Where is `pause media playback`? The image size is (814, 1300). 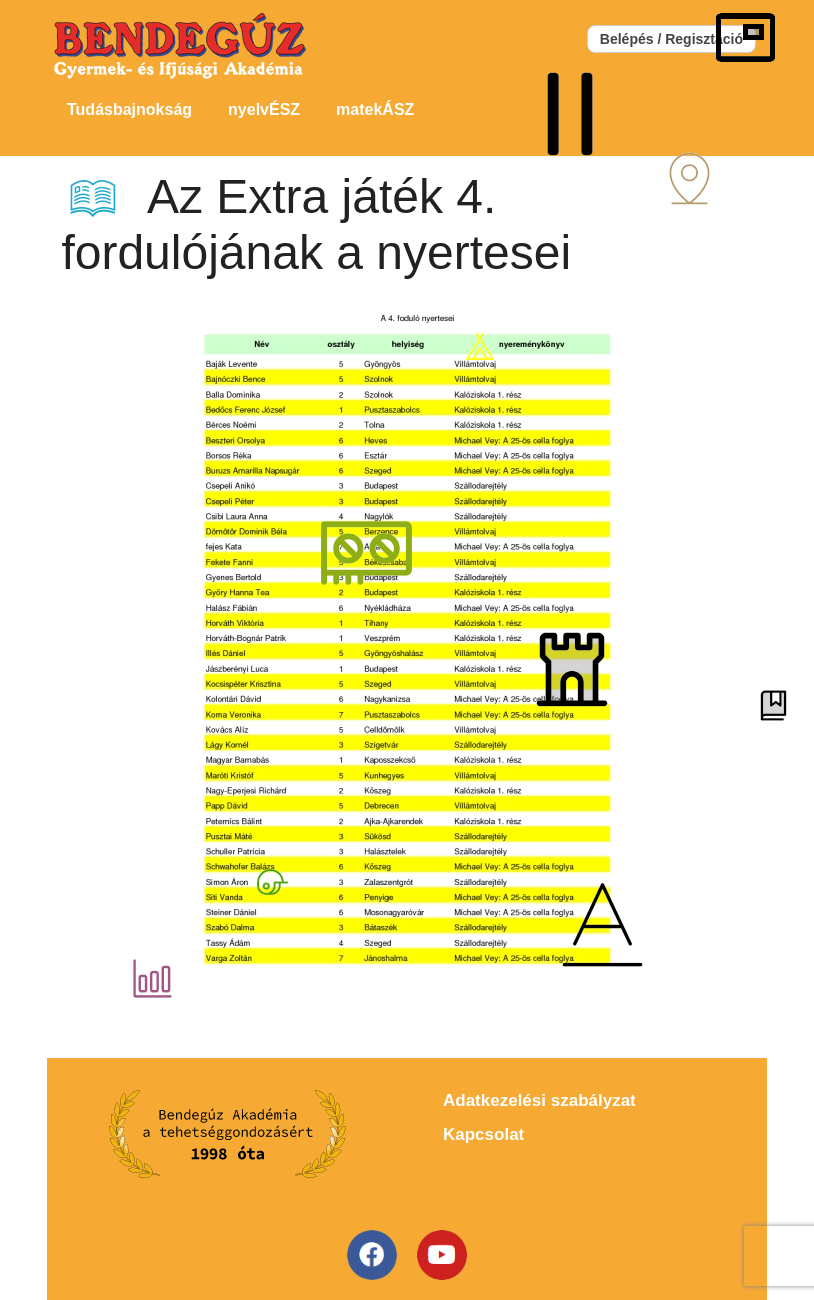
pause media playback is located at coordinates (570, 114).